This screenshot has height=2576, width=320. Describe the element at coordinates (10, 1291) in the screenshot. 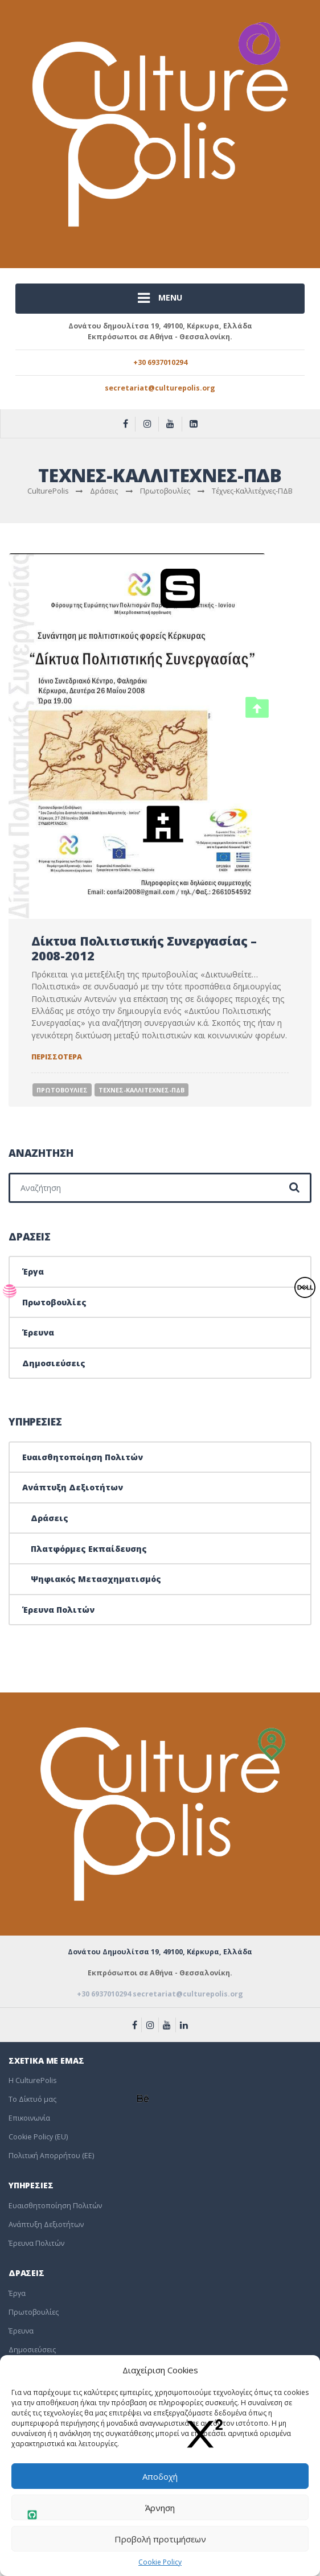

I see `AT&T company logo` at that location.